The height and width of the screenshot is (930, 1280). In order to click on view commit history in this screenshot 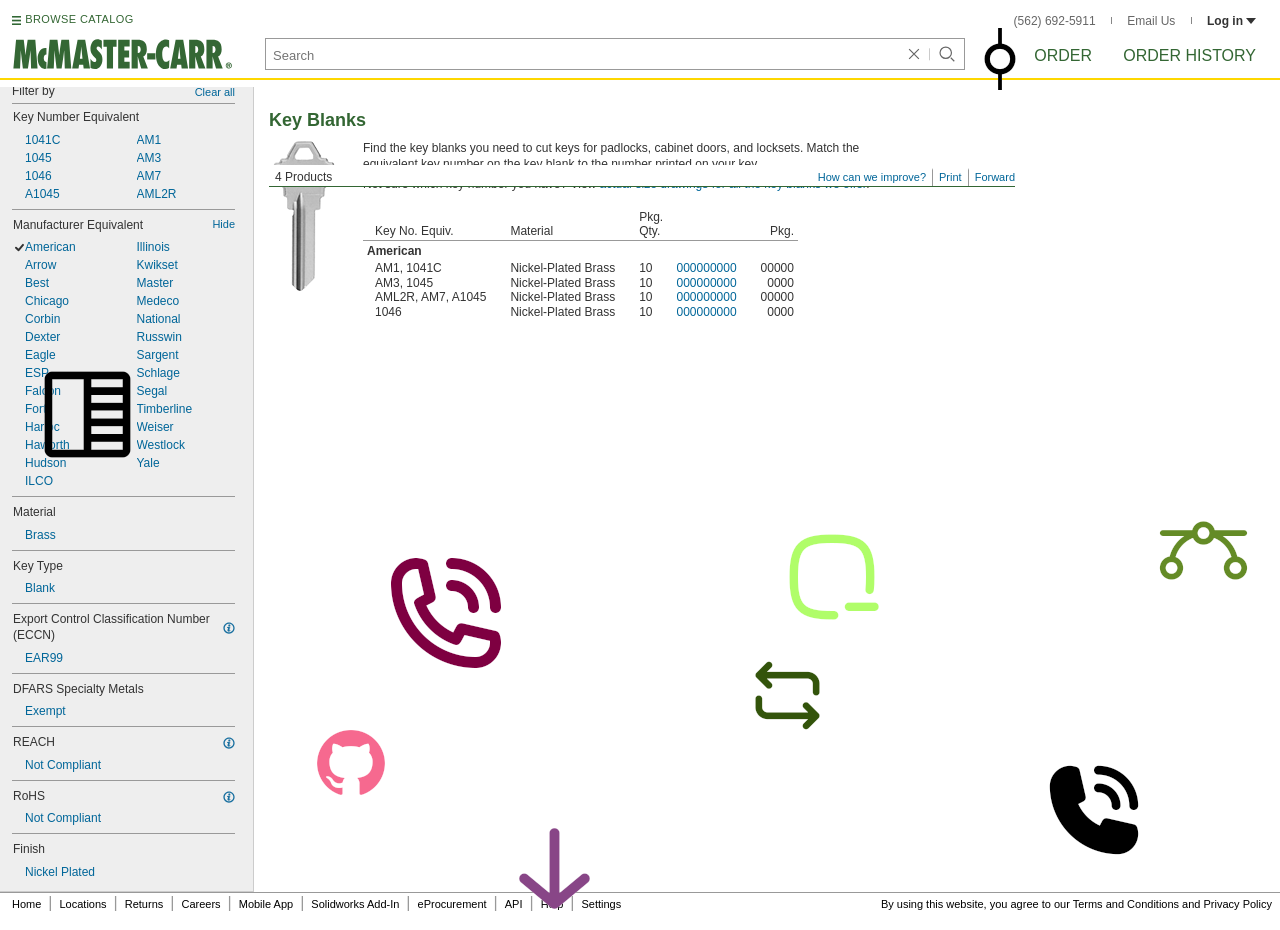, I will do `click(1000, 59)`.